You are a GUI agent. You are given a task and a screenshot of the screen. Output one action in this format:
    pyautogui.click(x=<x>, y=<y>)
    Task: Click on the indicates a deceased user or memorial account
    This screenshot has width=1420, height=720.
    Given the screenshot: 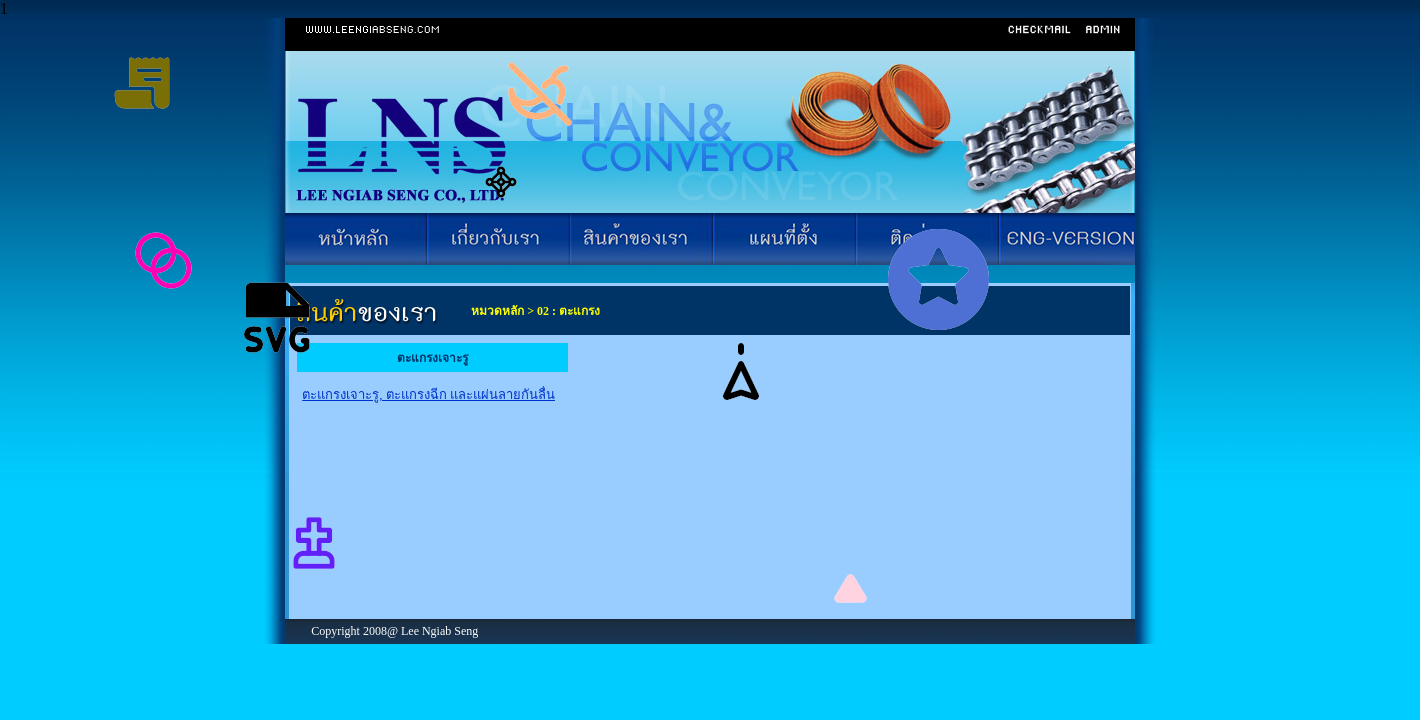 What is the action you would take?
    pyautogui.click(x=314, y=543)
    